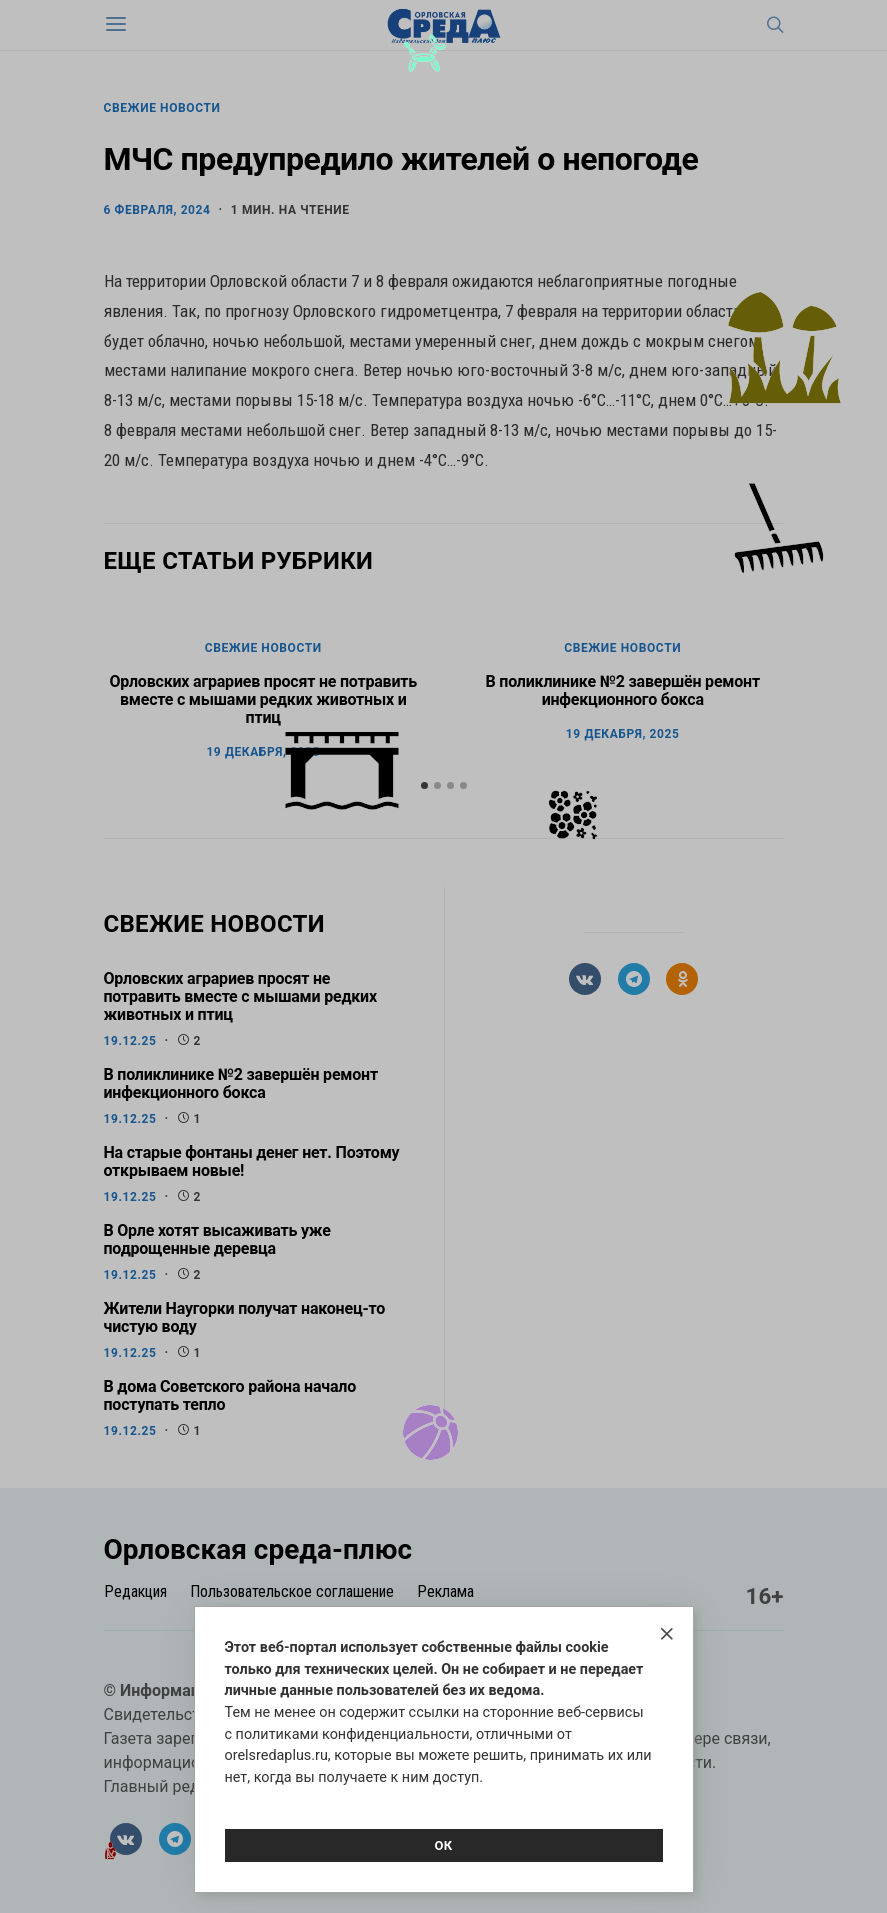 This screenshot has width=887, height=1913. What do you see at coordinates (430, 1432) in the screenshot?
I see `access beach or summer-themed games` at bounding box center [430, 1432].